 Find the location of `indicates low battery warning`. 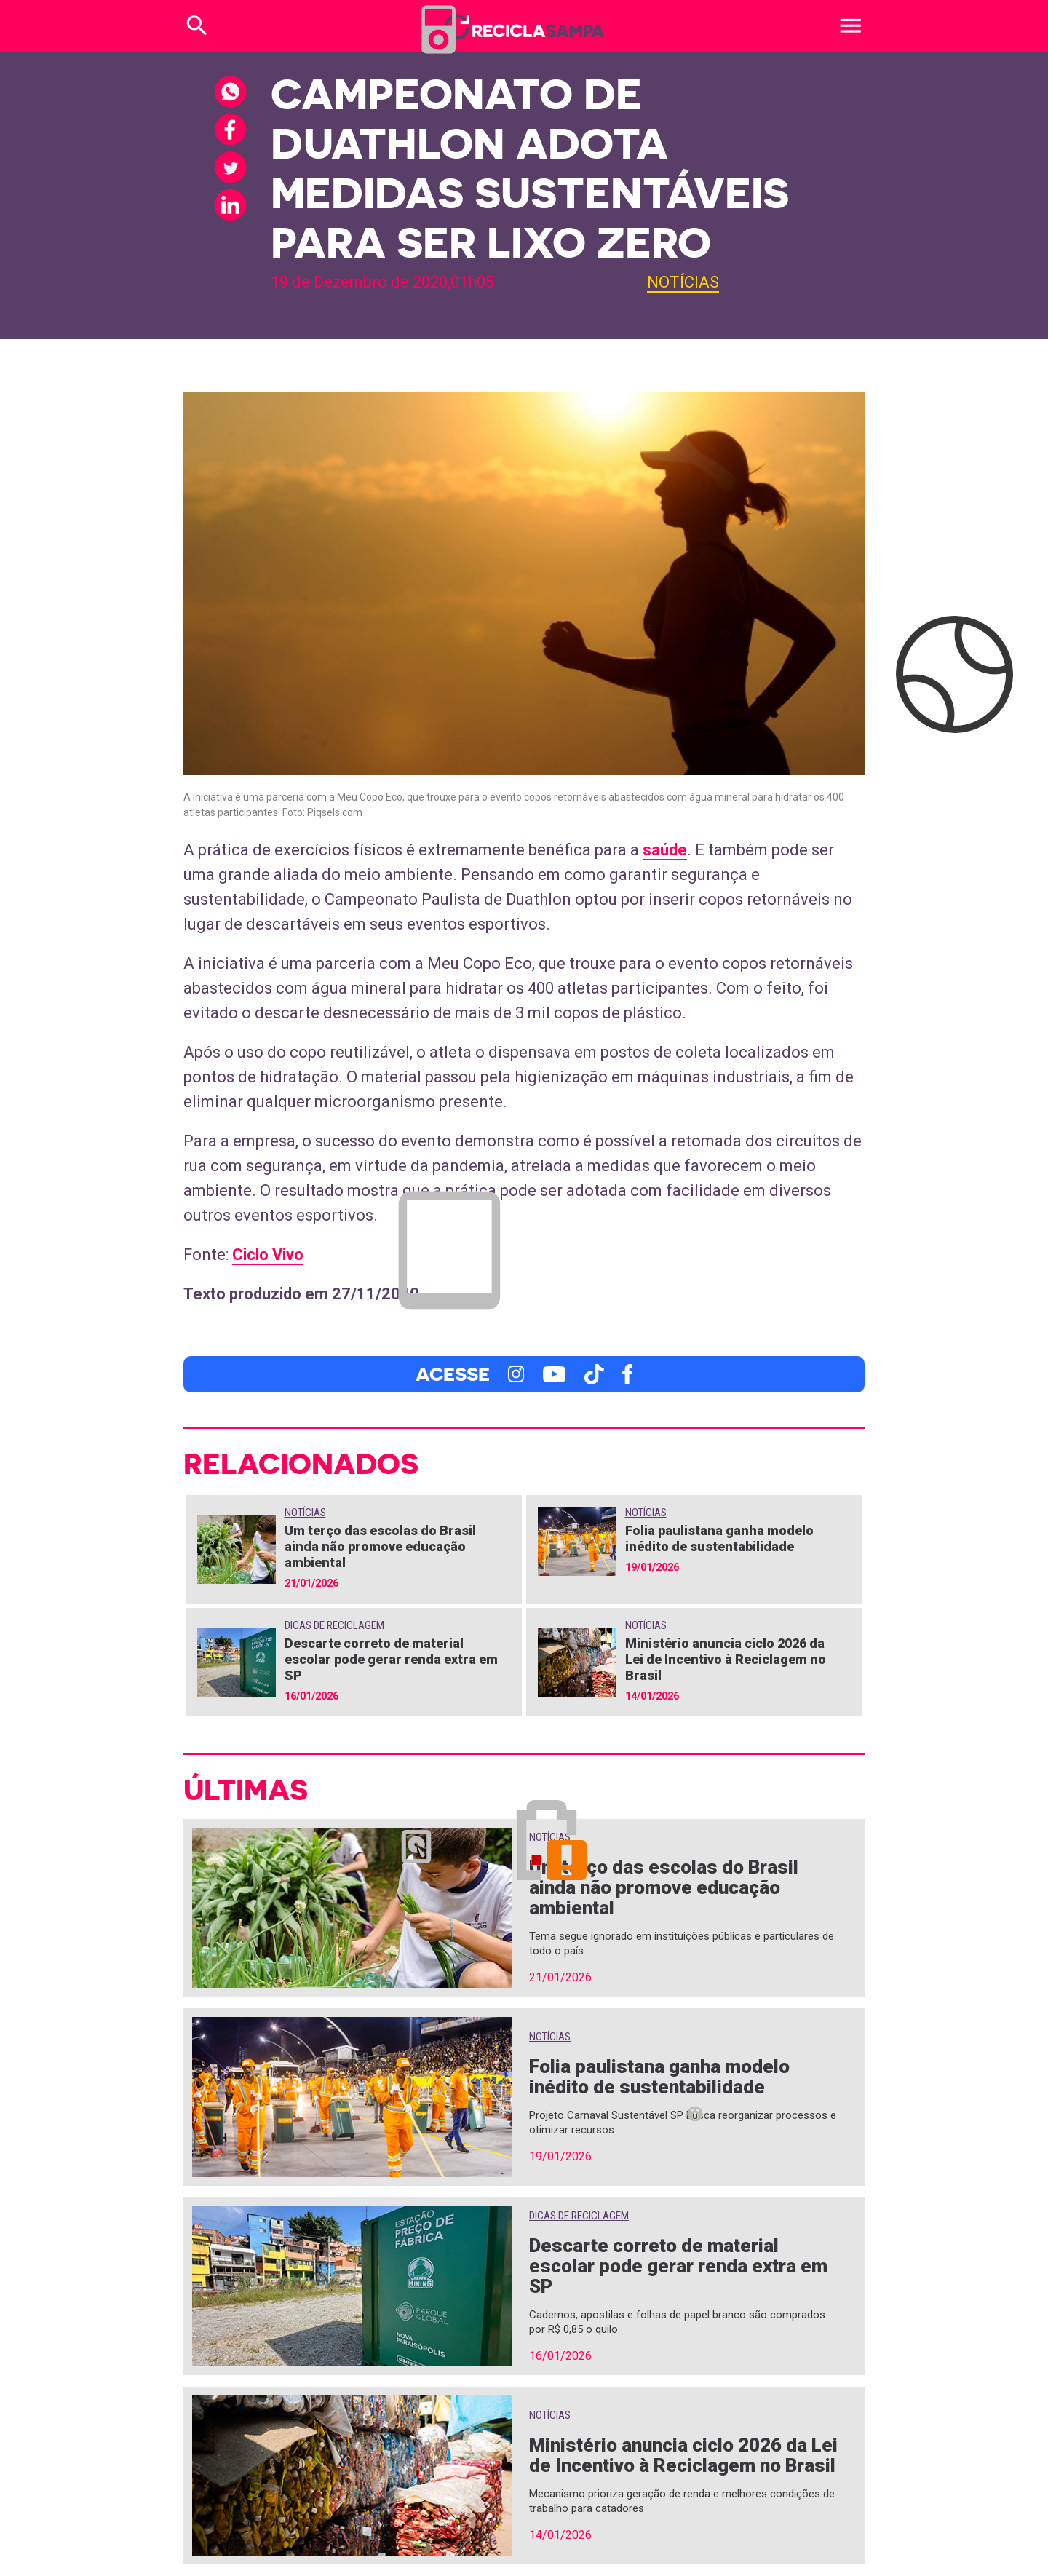

indicates low battery warning is located at coordinates (547, 1840).